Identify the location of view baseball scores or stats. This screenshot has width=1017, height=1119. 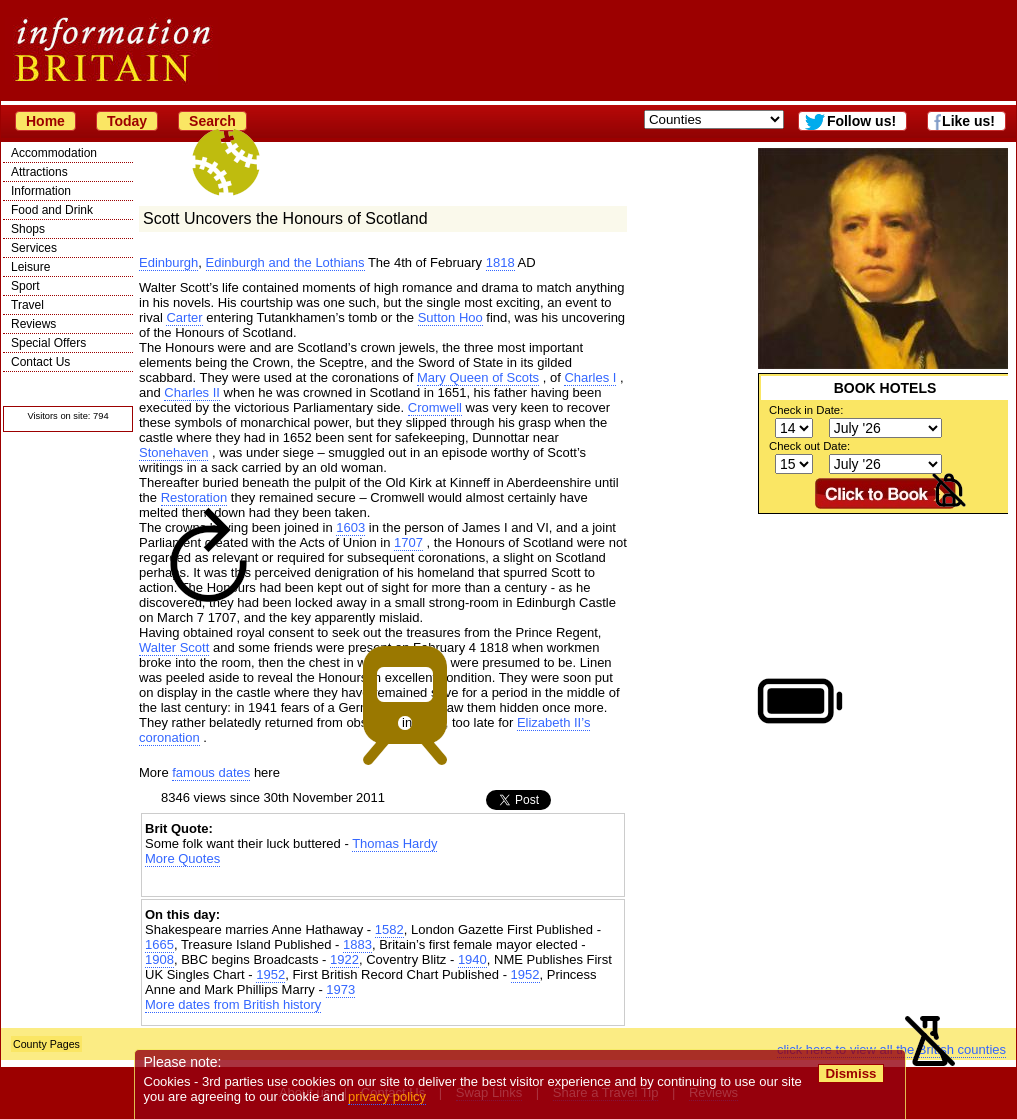
(226, 162).